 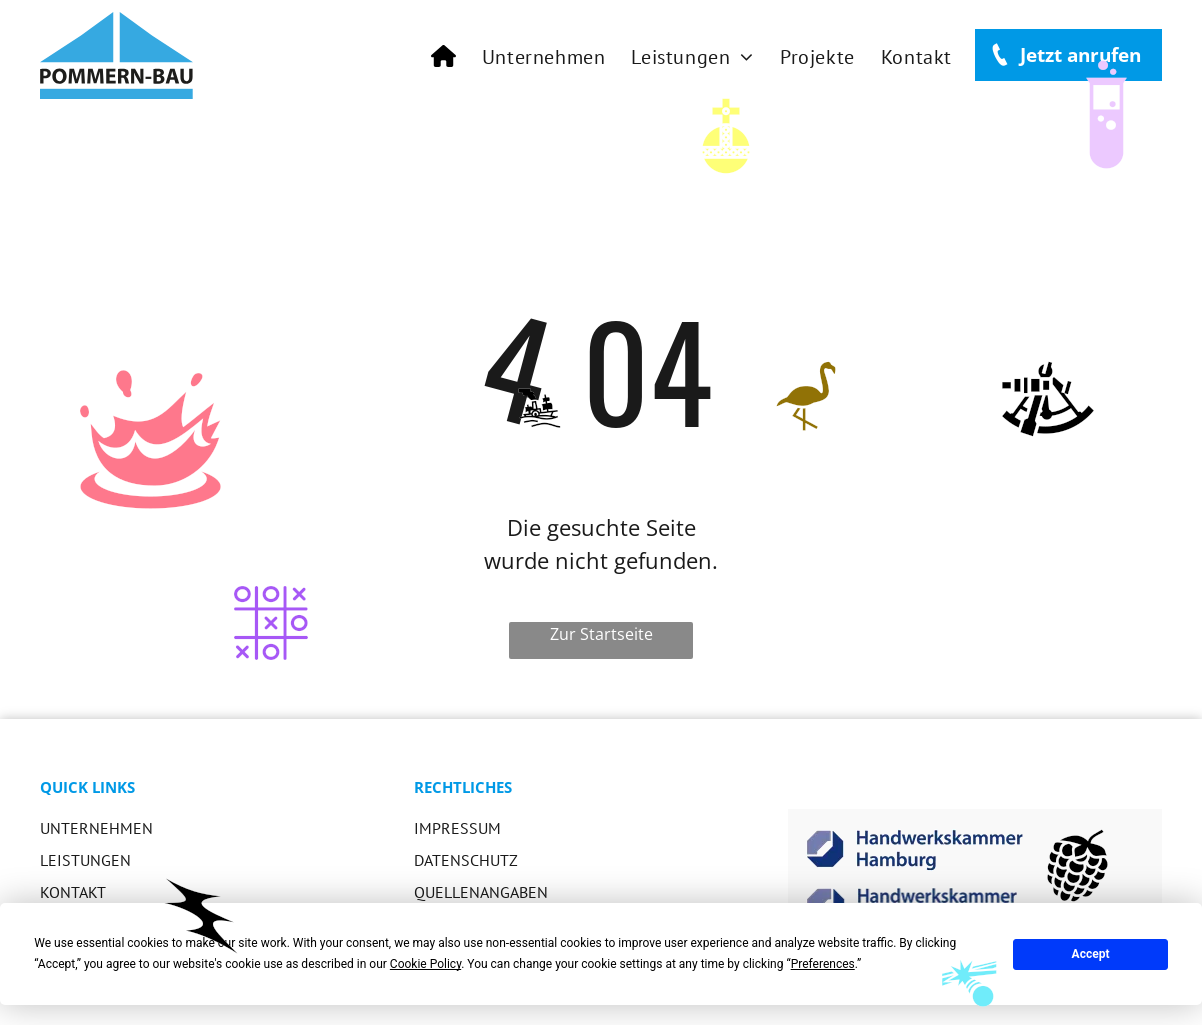 I want to click on indicates raspberry flavor or ingredient, so click(x=1077, y=865).